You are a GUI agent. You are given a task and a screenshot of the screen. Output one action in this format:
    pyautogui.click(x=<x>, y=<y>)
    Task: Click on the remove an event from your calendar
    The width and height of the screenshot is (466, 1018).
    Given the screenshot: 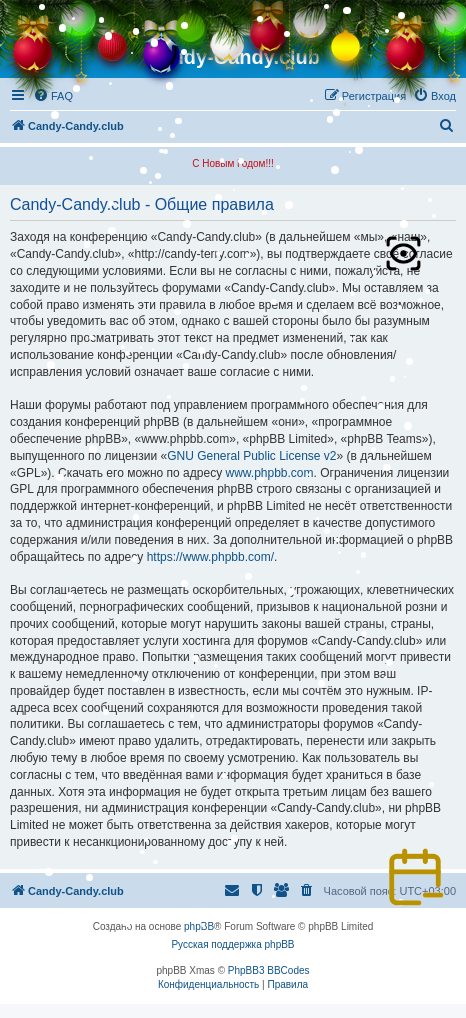 What is the action you would take?
    pyautogui.click(x=415, y=877)
    